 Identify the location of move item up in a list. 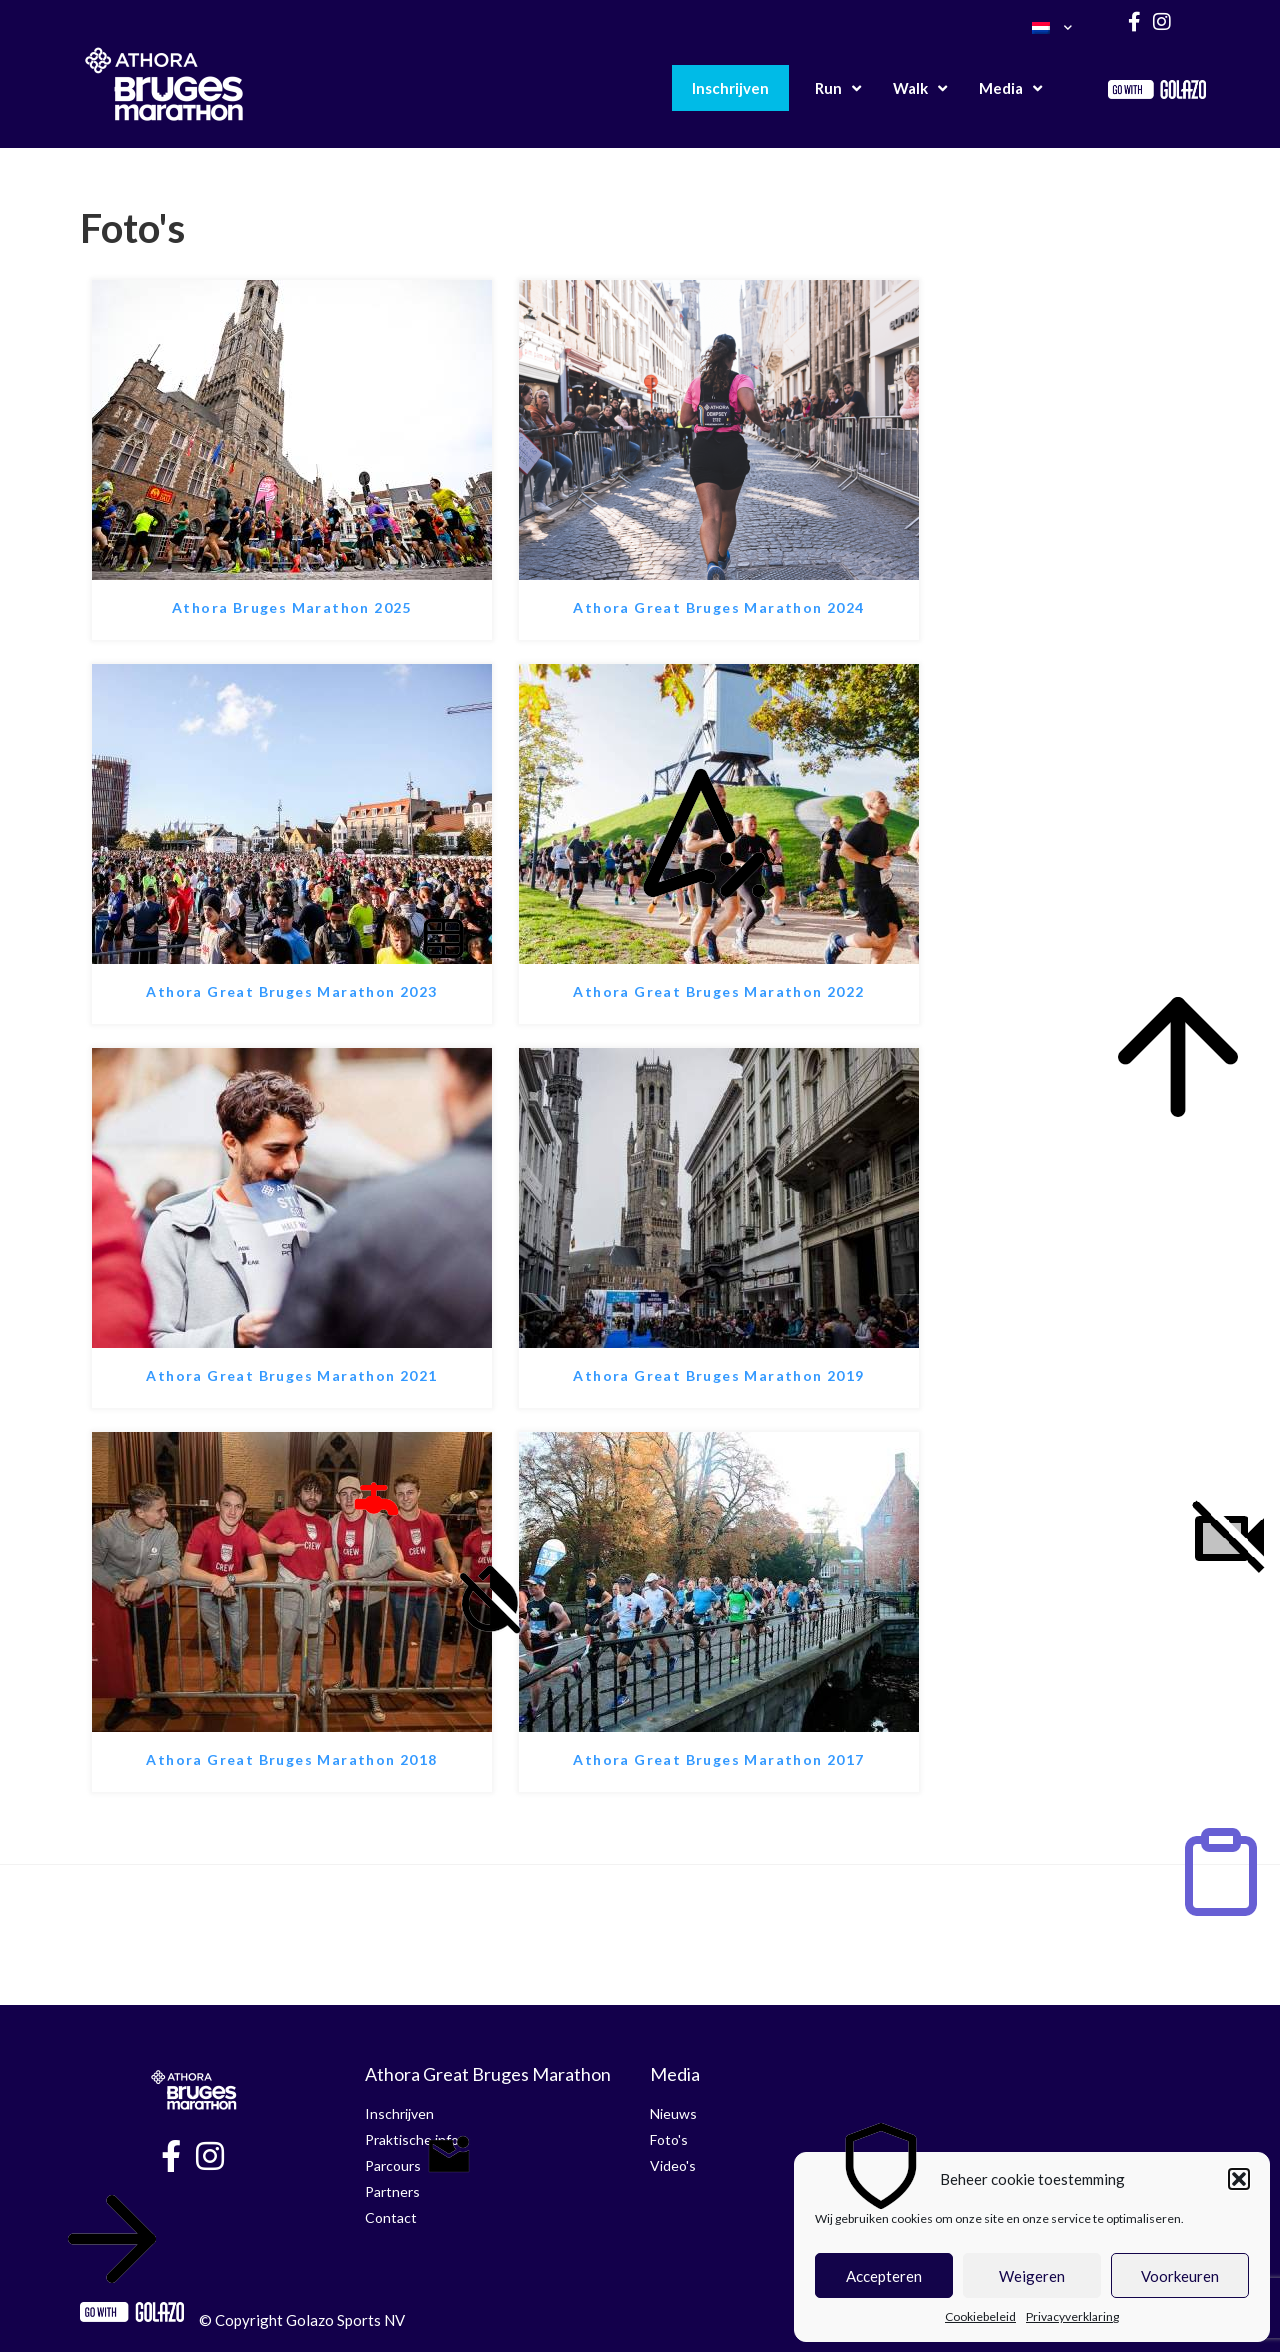
(1178, 1057).